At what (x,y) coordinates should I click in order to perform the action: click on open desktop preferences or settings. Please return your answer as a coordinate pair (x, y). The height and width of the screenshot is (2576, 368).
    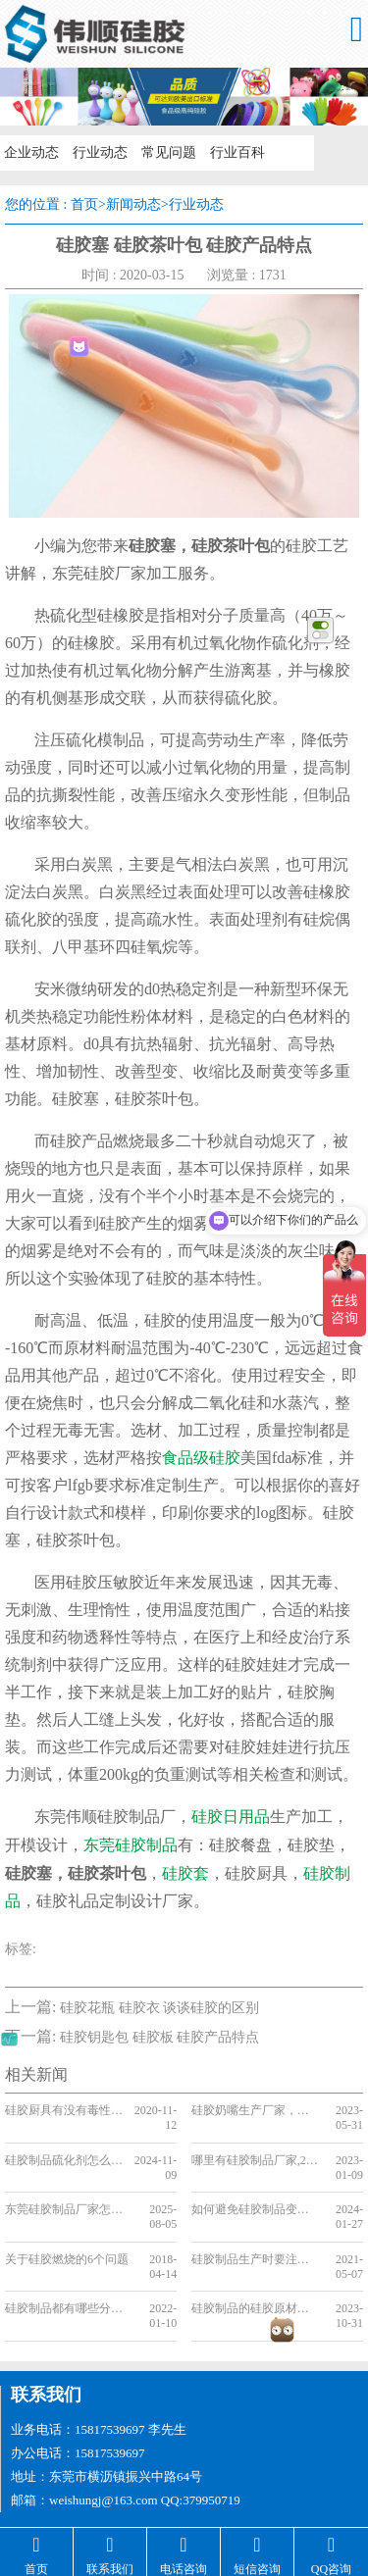
    Looking at the image, I should click on (320, 630).